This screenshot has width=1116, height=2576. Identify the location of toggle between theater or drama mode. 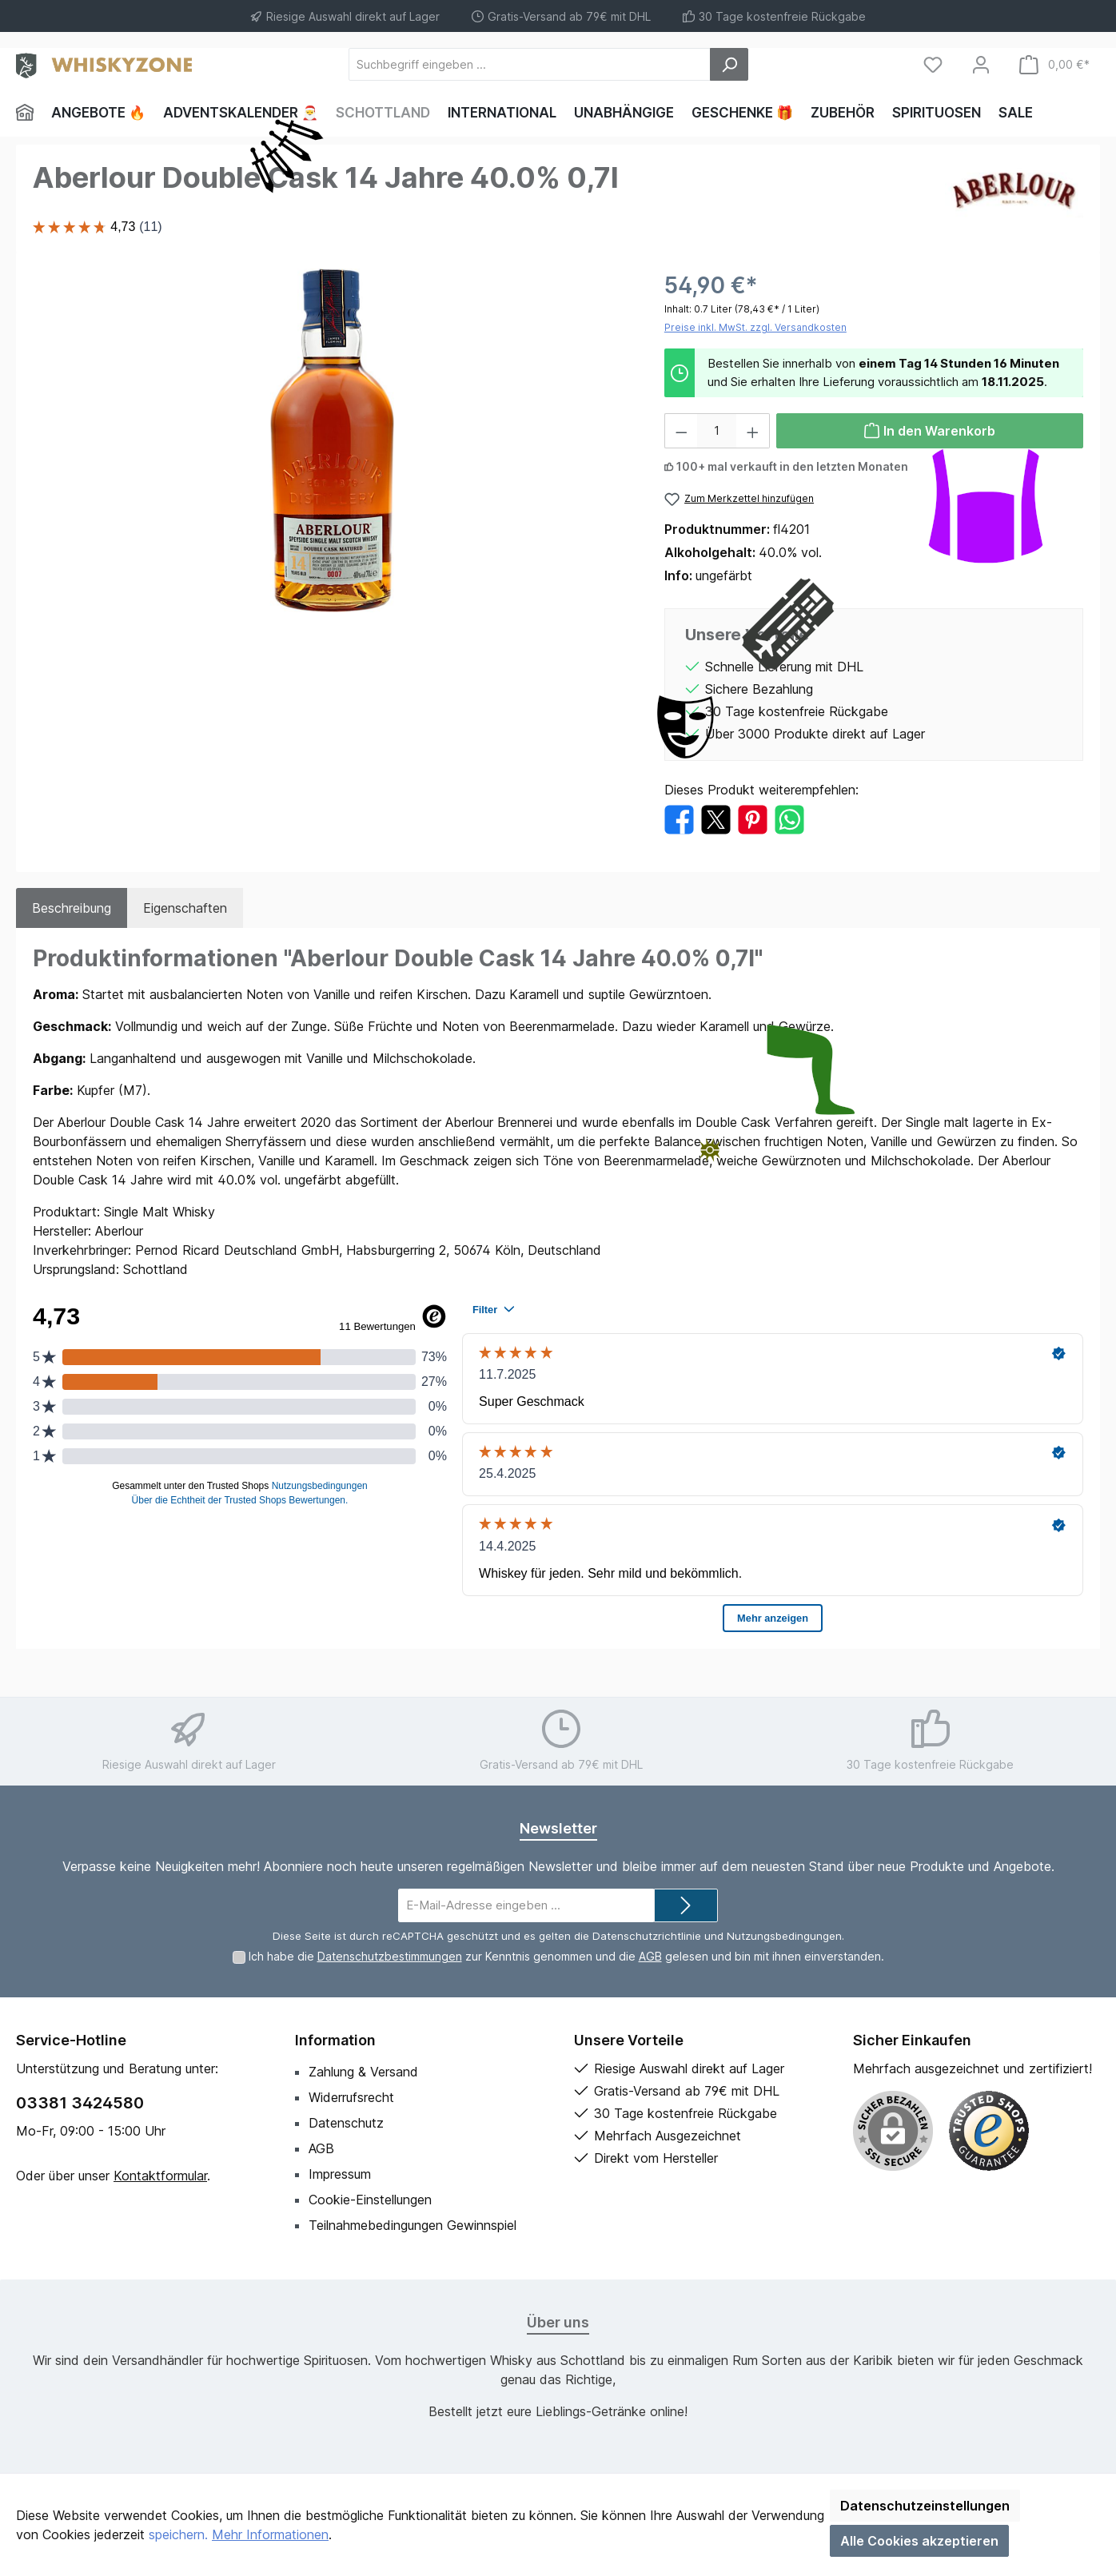
(684, 727).